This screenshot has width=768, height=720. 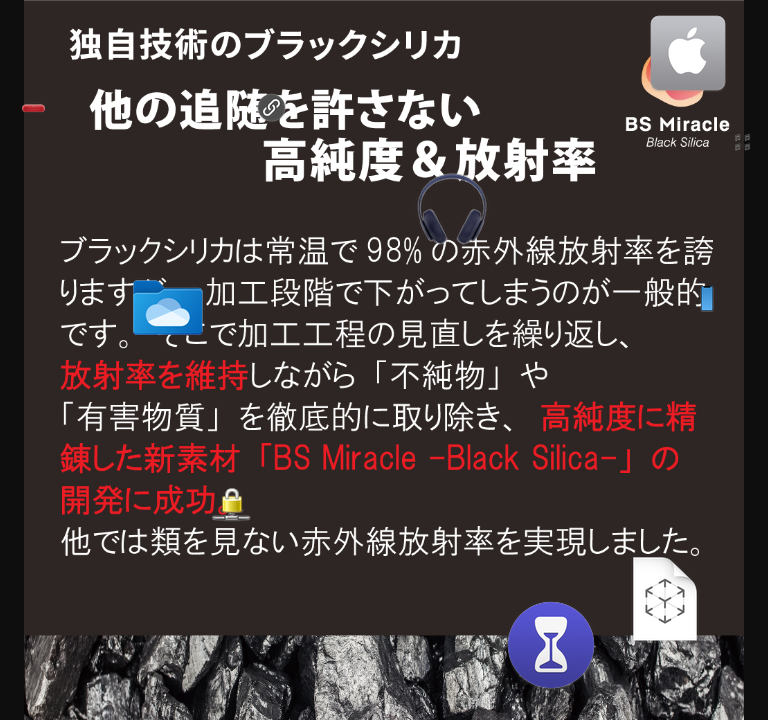 I want to click on beats pill bluetooth speaker connected, so click(x=33, y=108).